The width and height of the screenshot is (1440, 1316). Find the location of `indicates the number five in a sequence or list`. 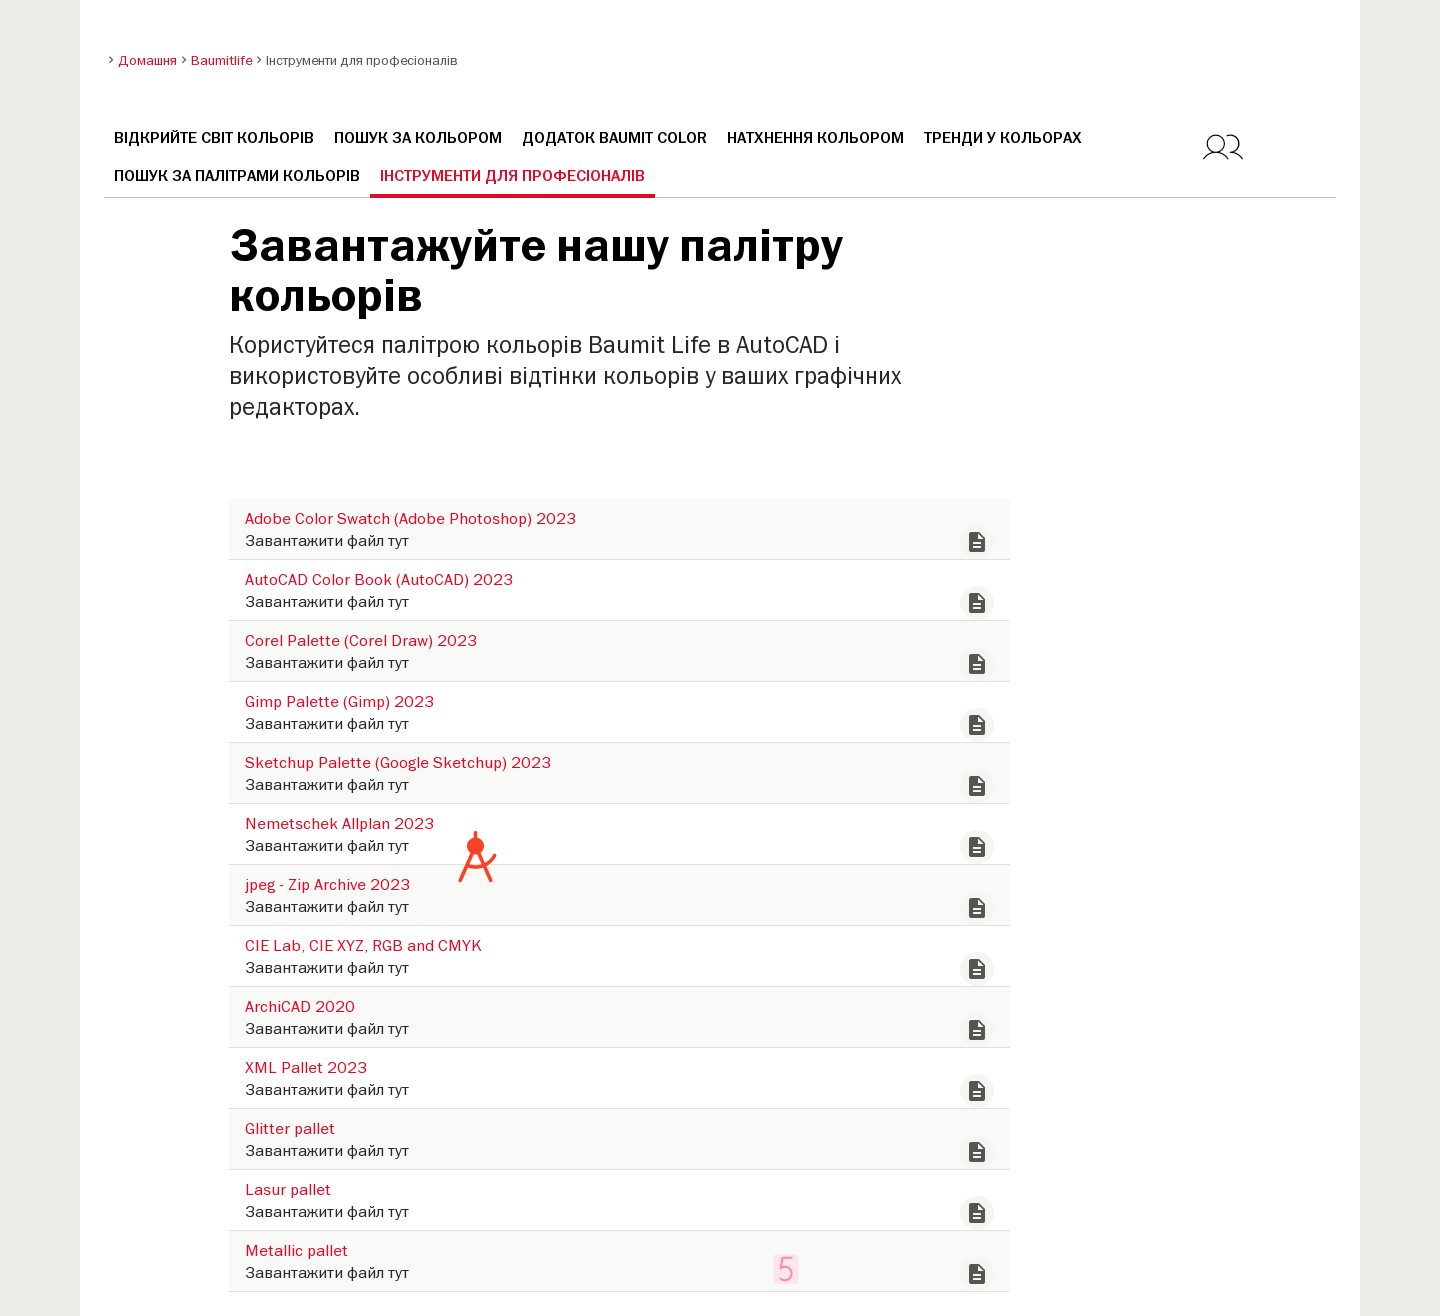

indicates the number five in a sequence or list is located at coordinates (786, 1269).